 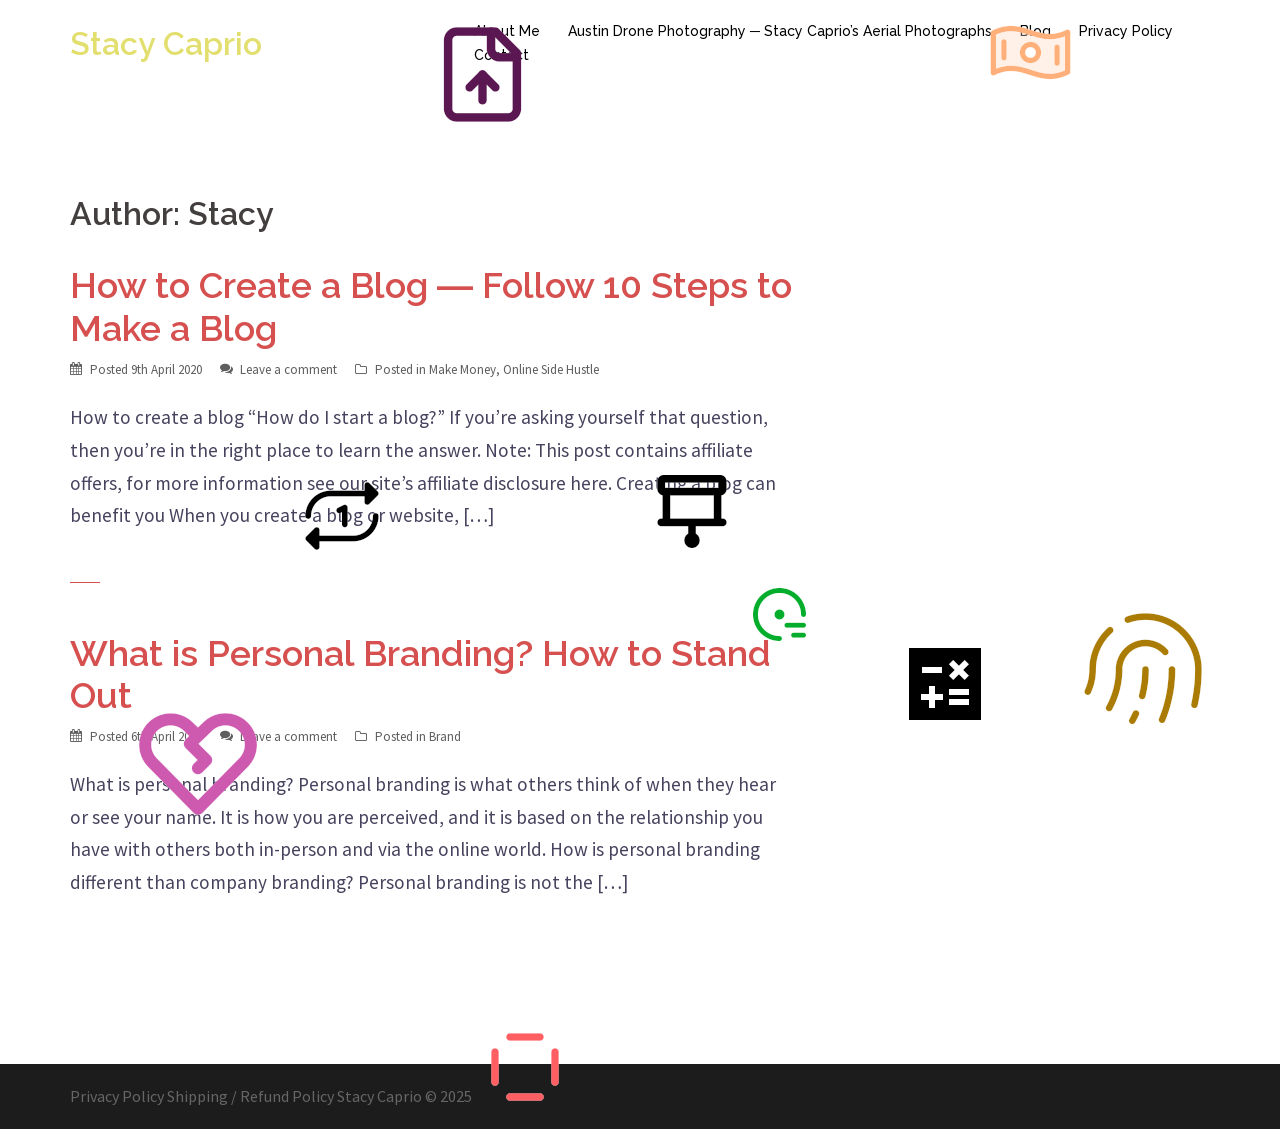 What do you see at coordinates (342, 516) in the screenshot?
I see `repeat current track once` at bounding box center [342, 516].